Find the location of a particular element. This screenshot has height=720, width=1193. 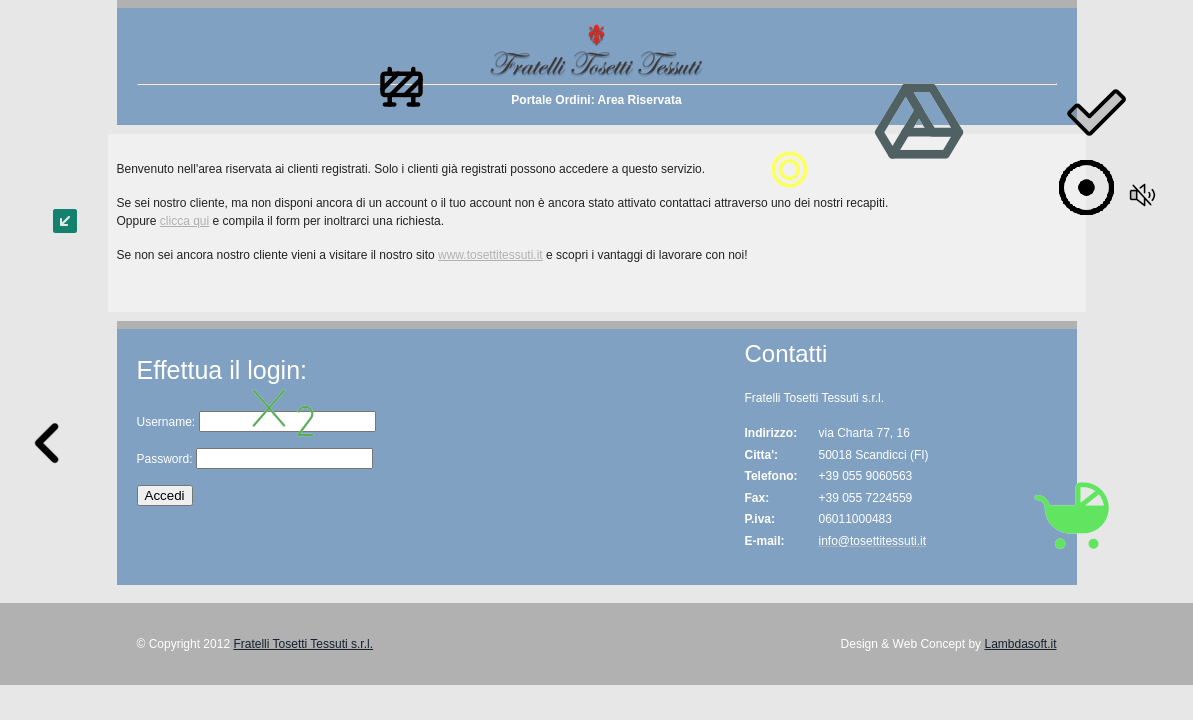

open Google Drive is located at coordinates (919, 119).